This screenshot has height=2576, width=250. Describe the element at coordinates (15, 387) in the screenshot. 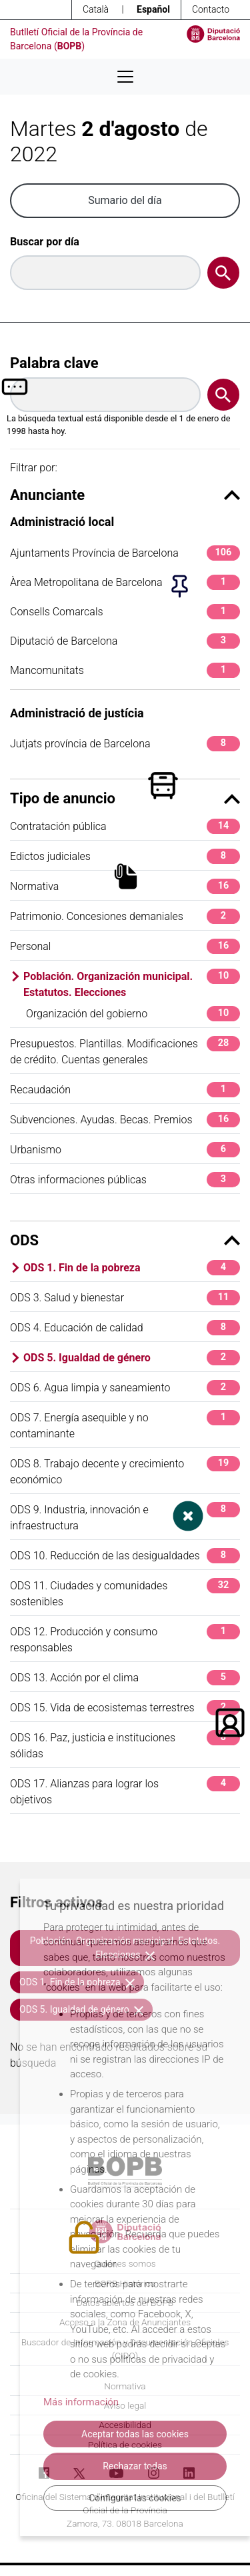

I see `indicates more options or actions available` at that location.